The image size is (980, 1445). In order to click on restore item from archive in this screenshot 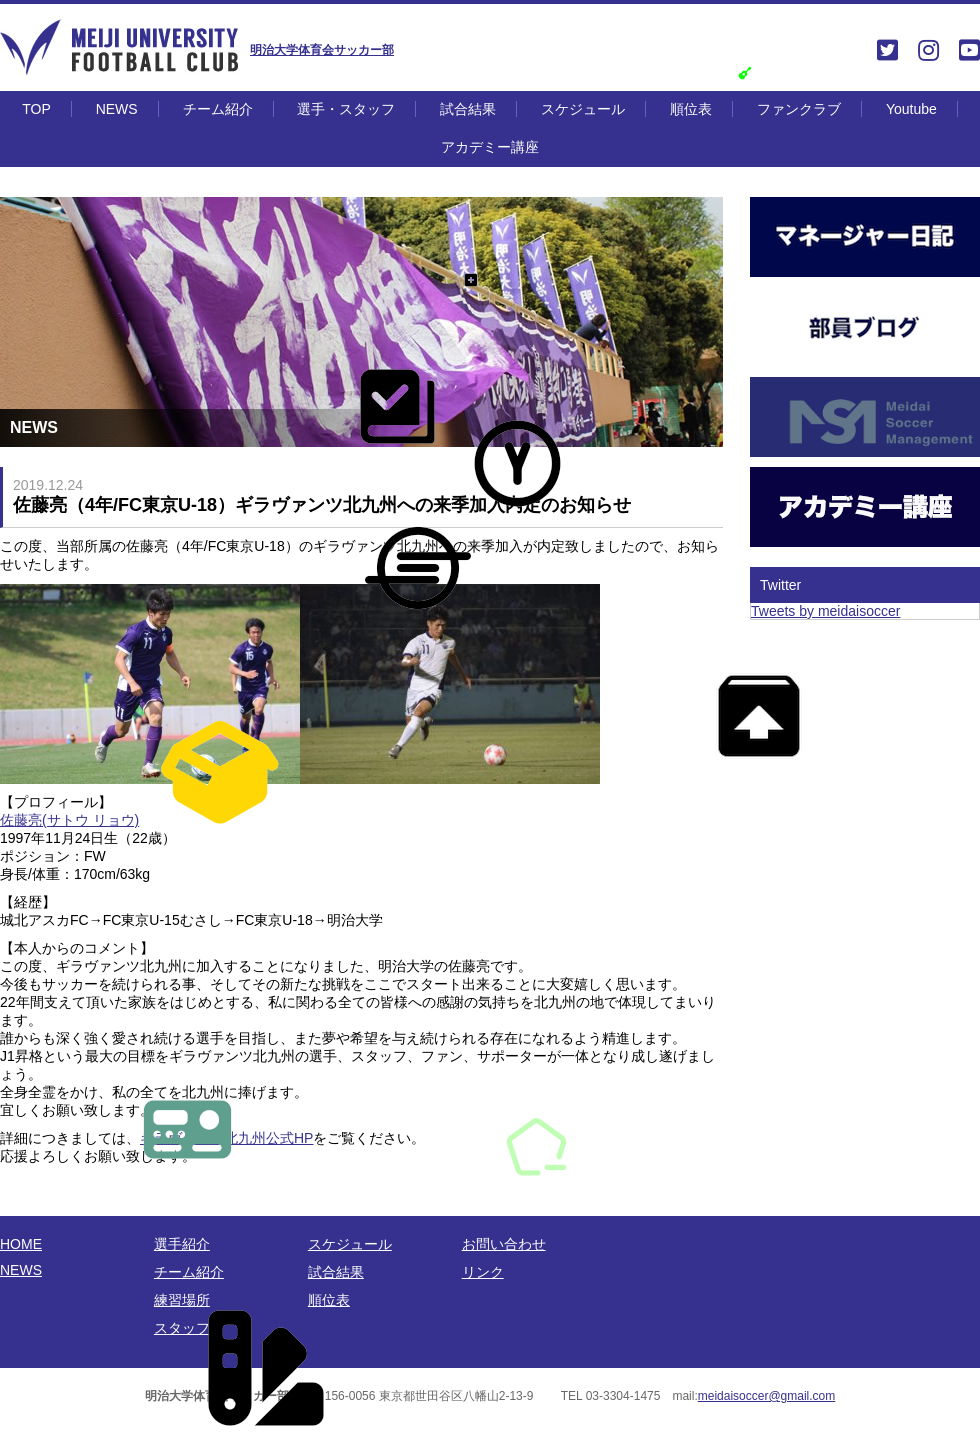, I will do `click(759, 716)`.